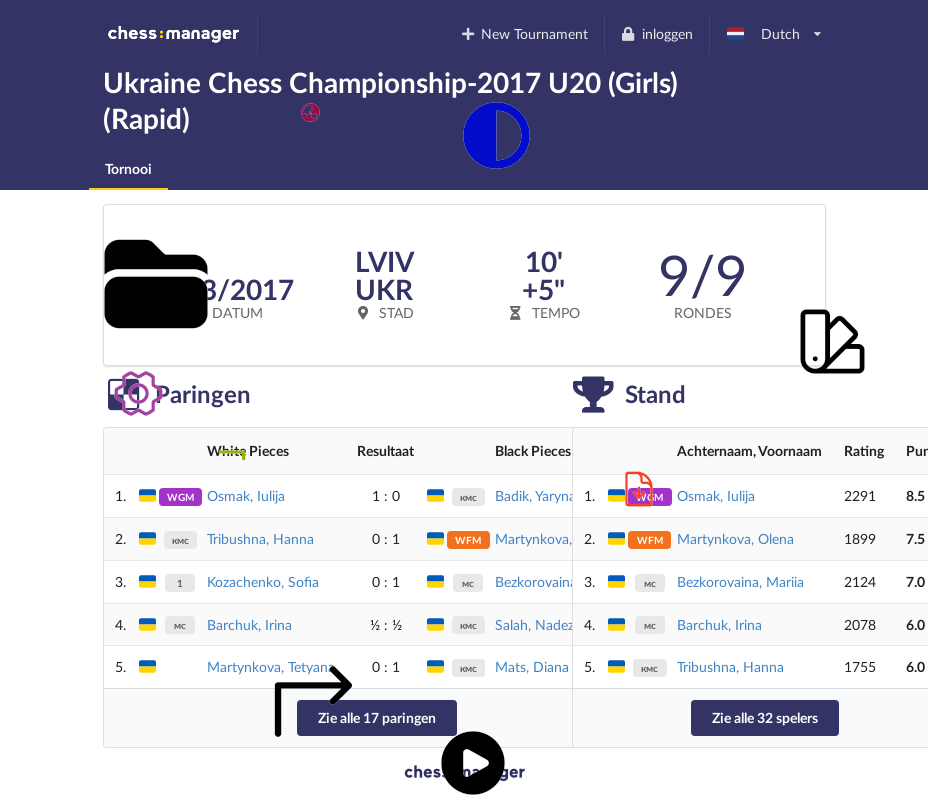 The width and height of the screenshot is (928, 803). Describe the element at coordinates (232, 452) in the screenshot. I see `logical NOT operator symbol` at that location.